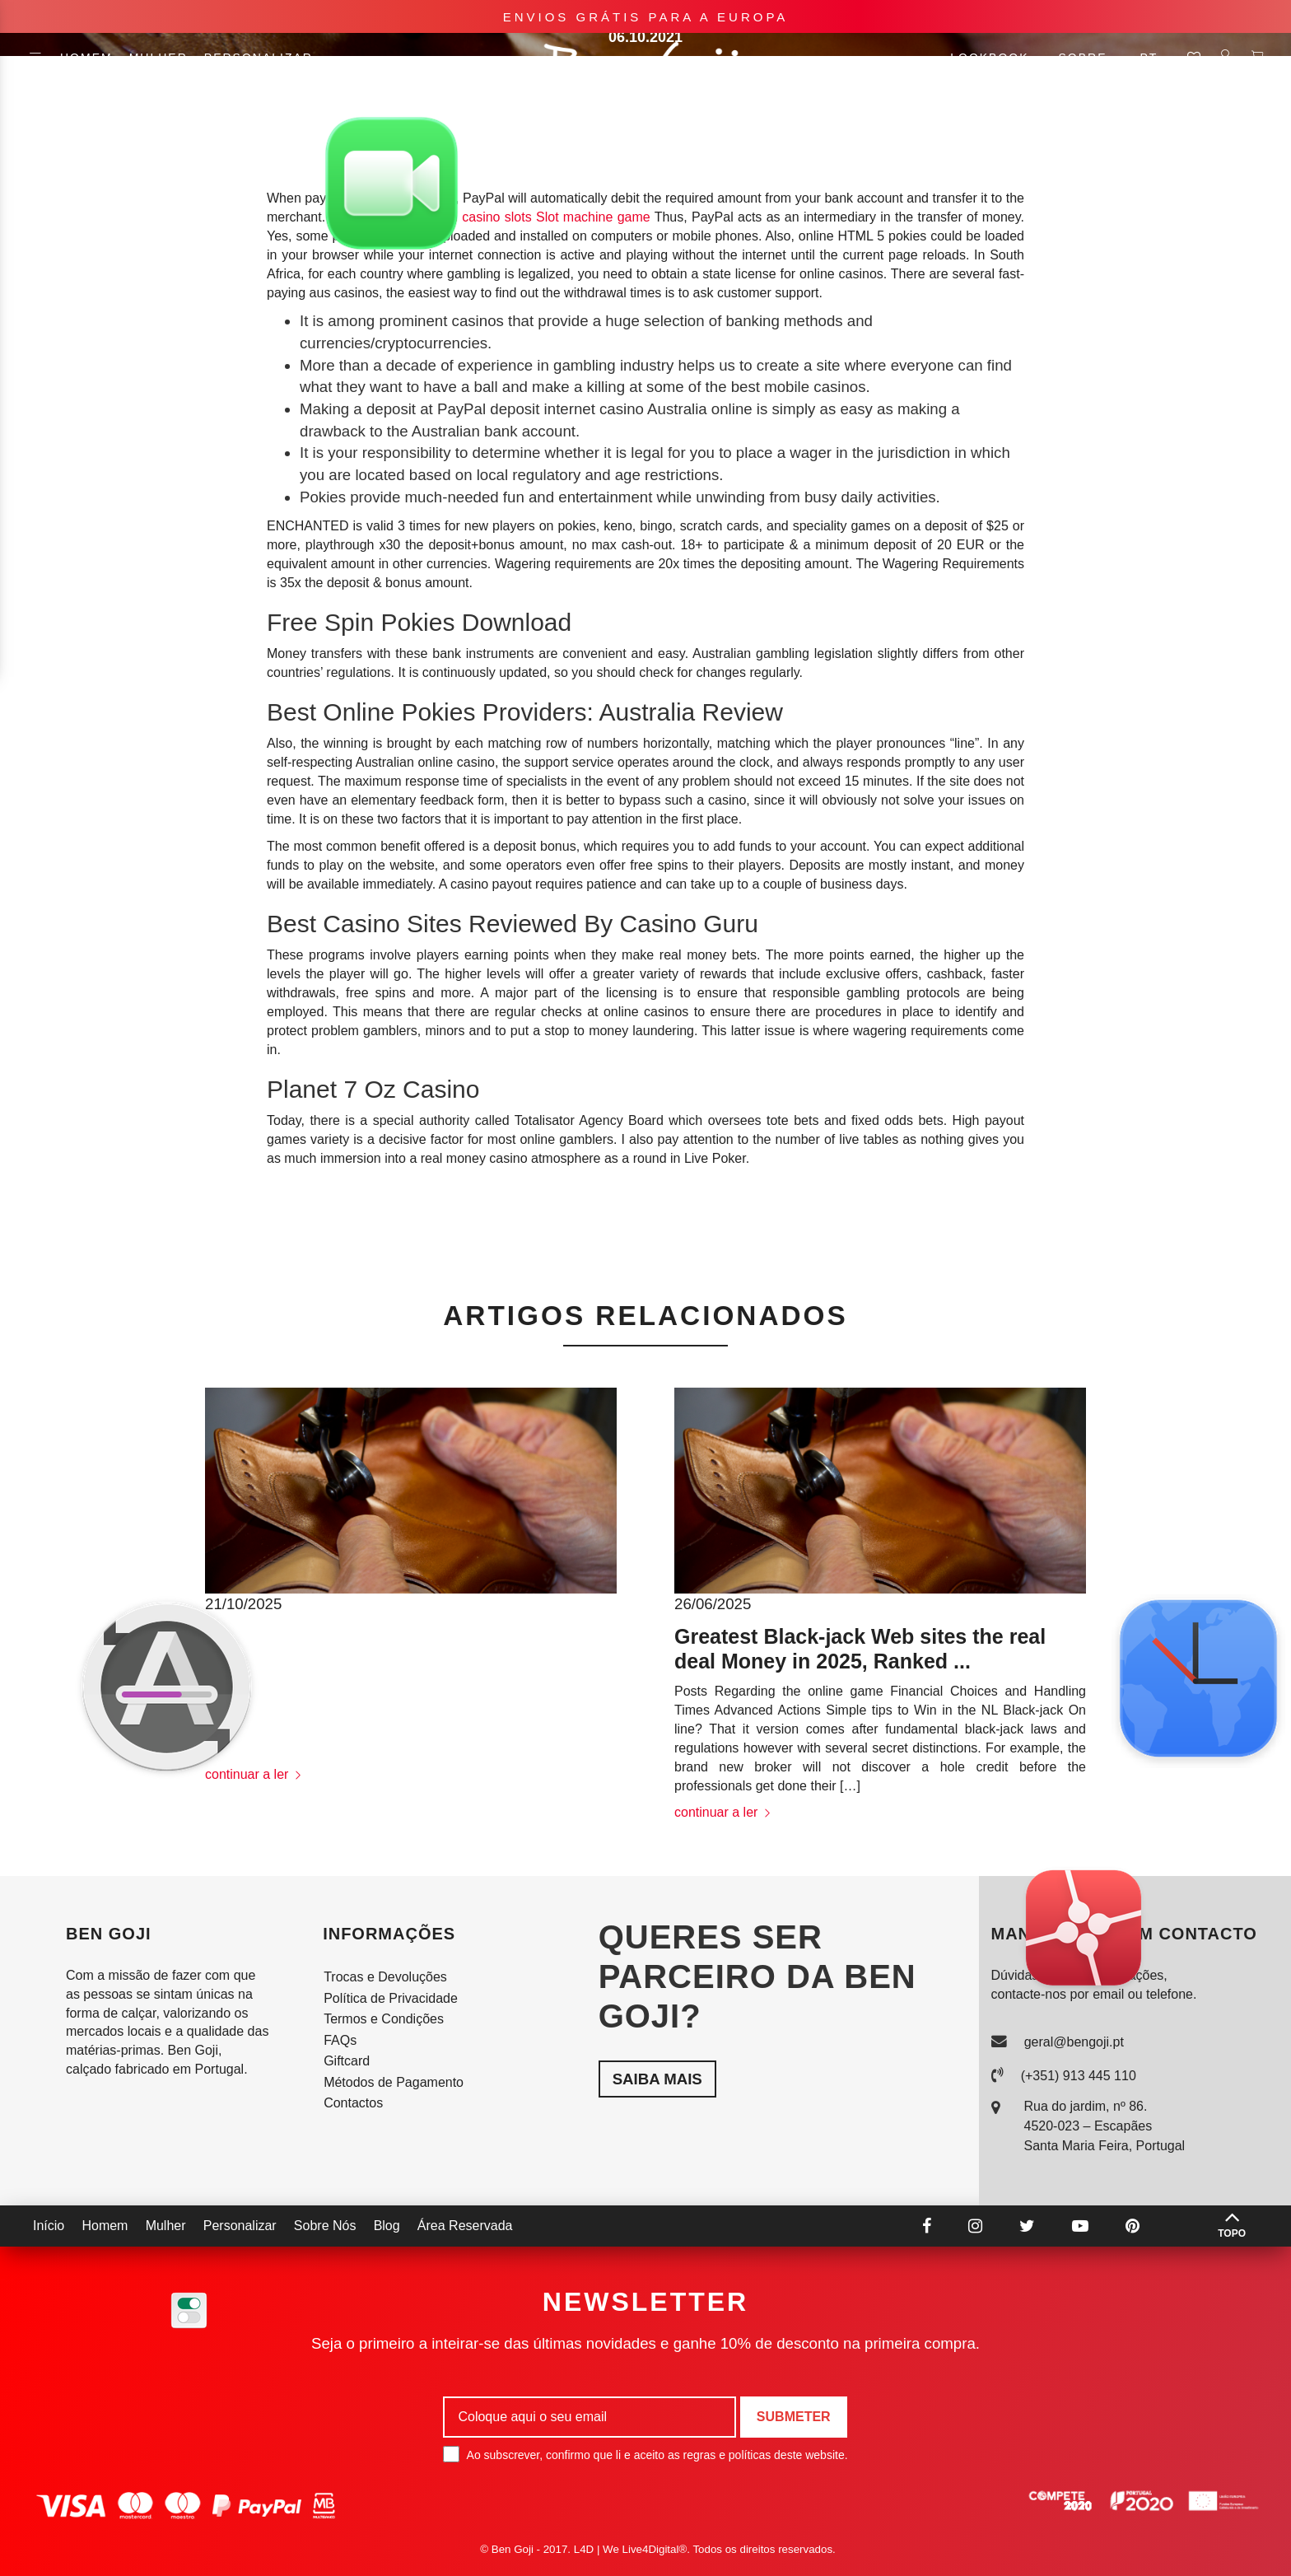 Image resolution: width=1291 pixels, height=2576 pixels. I want to click on open video player application, so click(391, 183).